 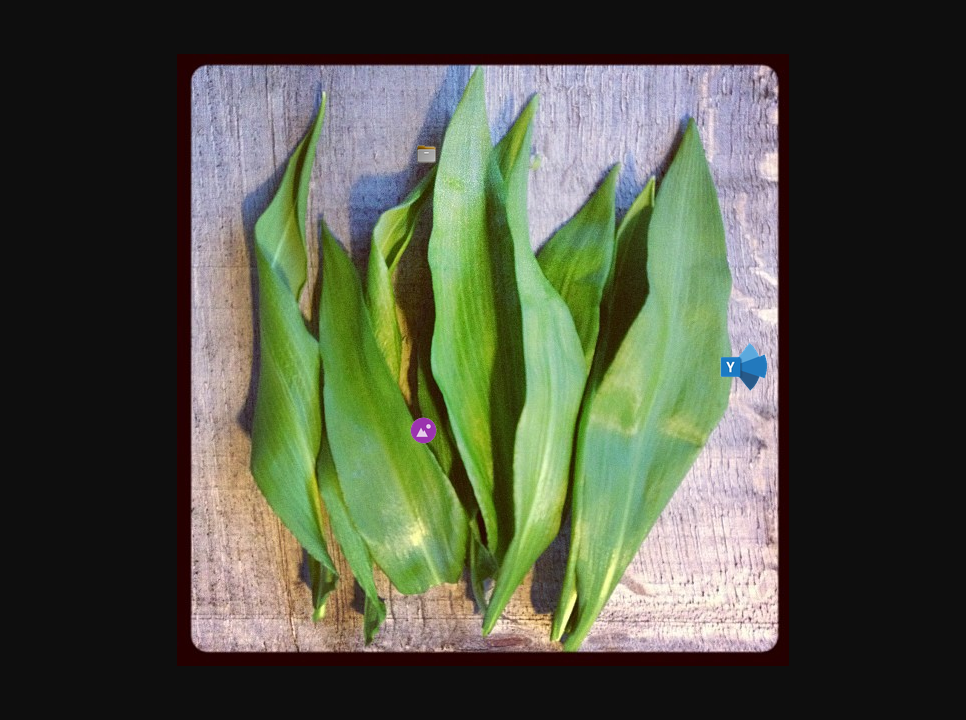 What do you see at coordinates (423, 430) in the screenshot?
I see `indicates a photo or image file` at bounding box center [423, 430].